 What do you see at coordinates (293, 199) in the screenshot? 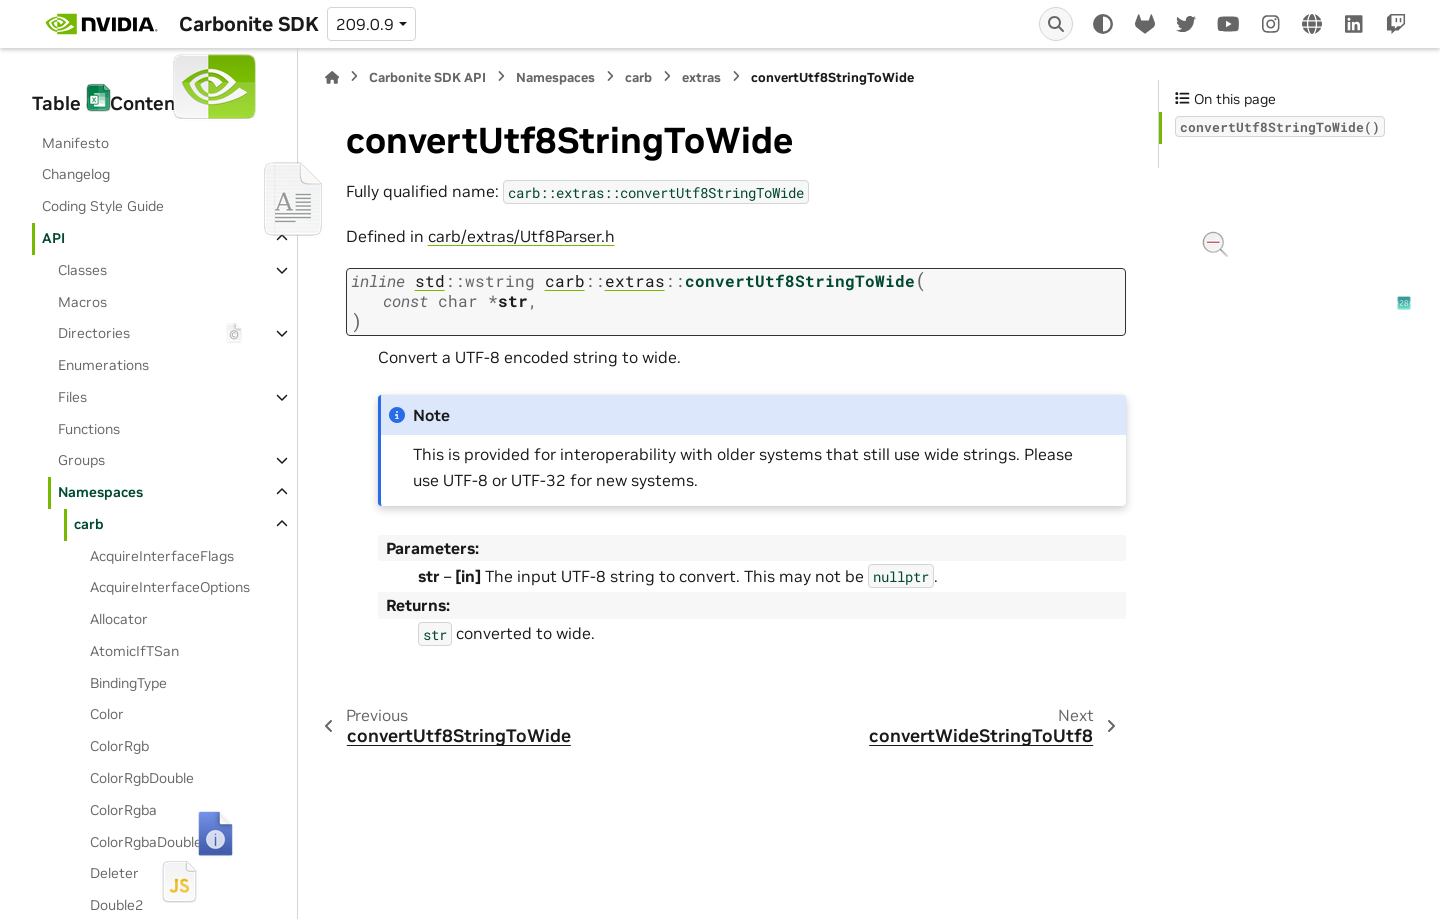
I see `open a rich text format document` at bounding box center [293, 199].